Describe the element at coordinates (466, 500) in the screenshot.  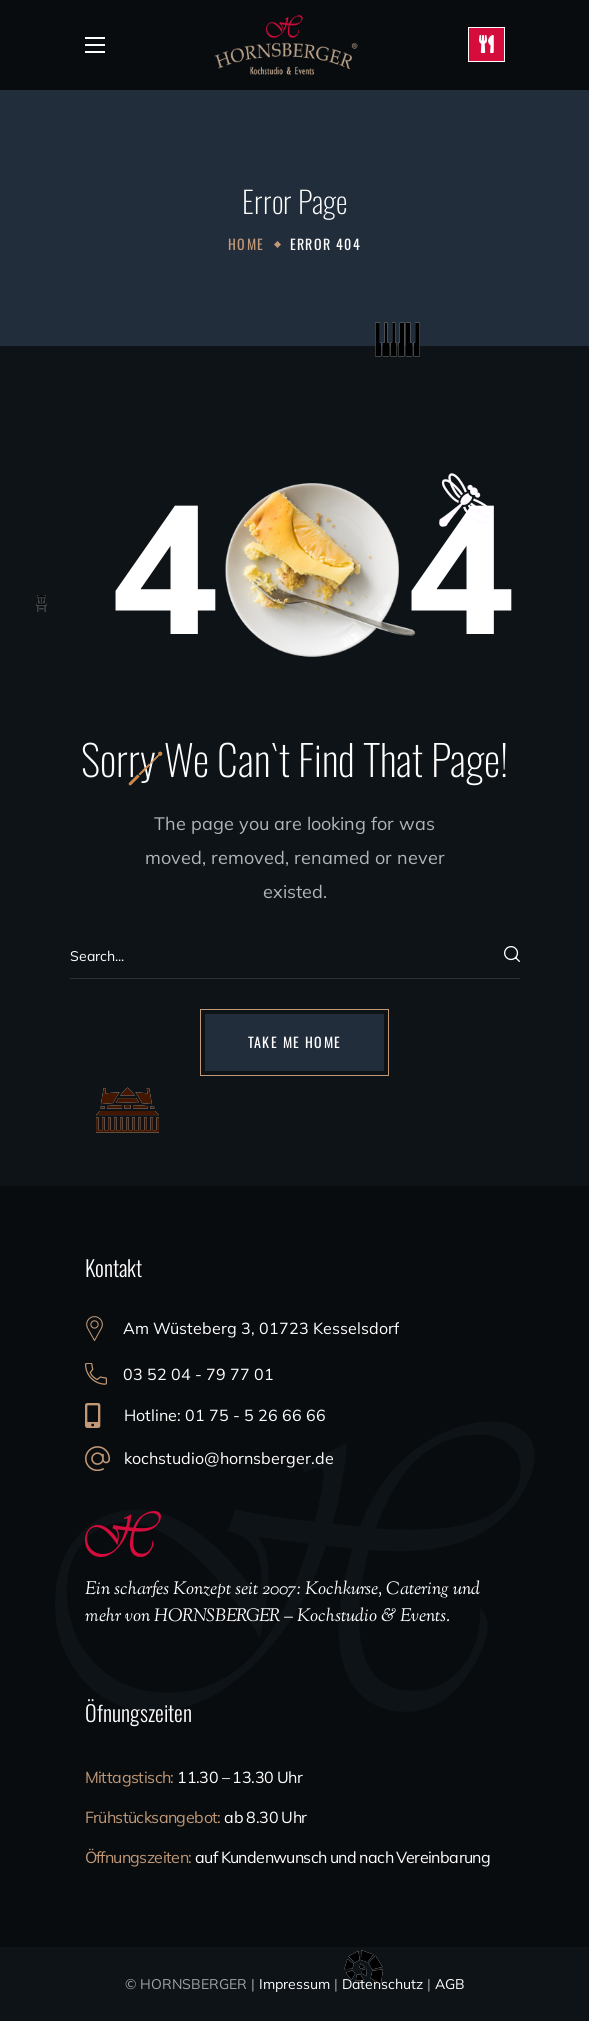
I see `nature or wildlife category indicator` at that location.